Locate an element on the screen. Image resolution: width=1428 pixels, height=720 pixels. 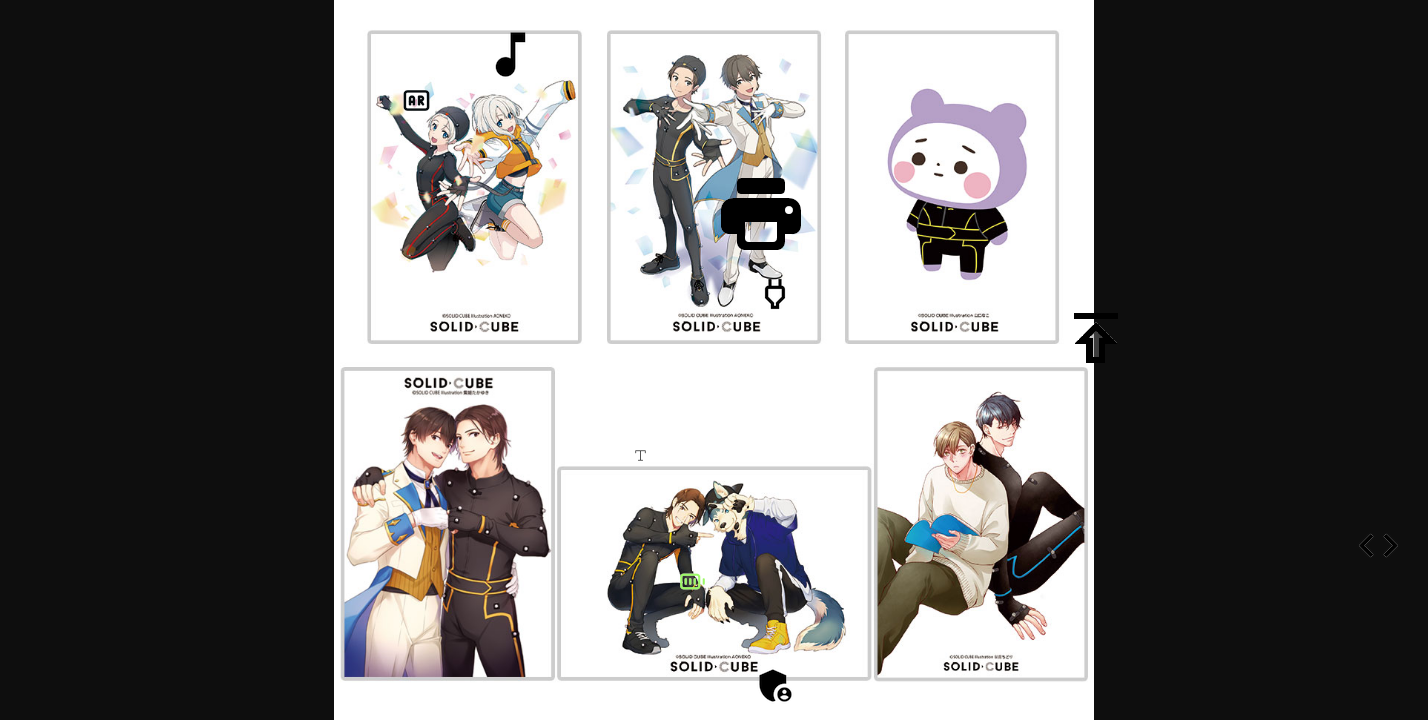
indicates augmented reality feature available is located at coordinates (416, 100).